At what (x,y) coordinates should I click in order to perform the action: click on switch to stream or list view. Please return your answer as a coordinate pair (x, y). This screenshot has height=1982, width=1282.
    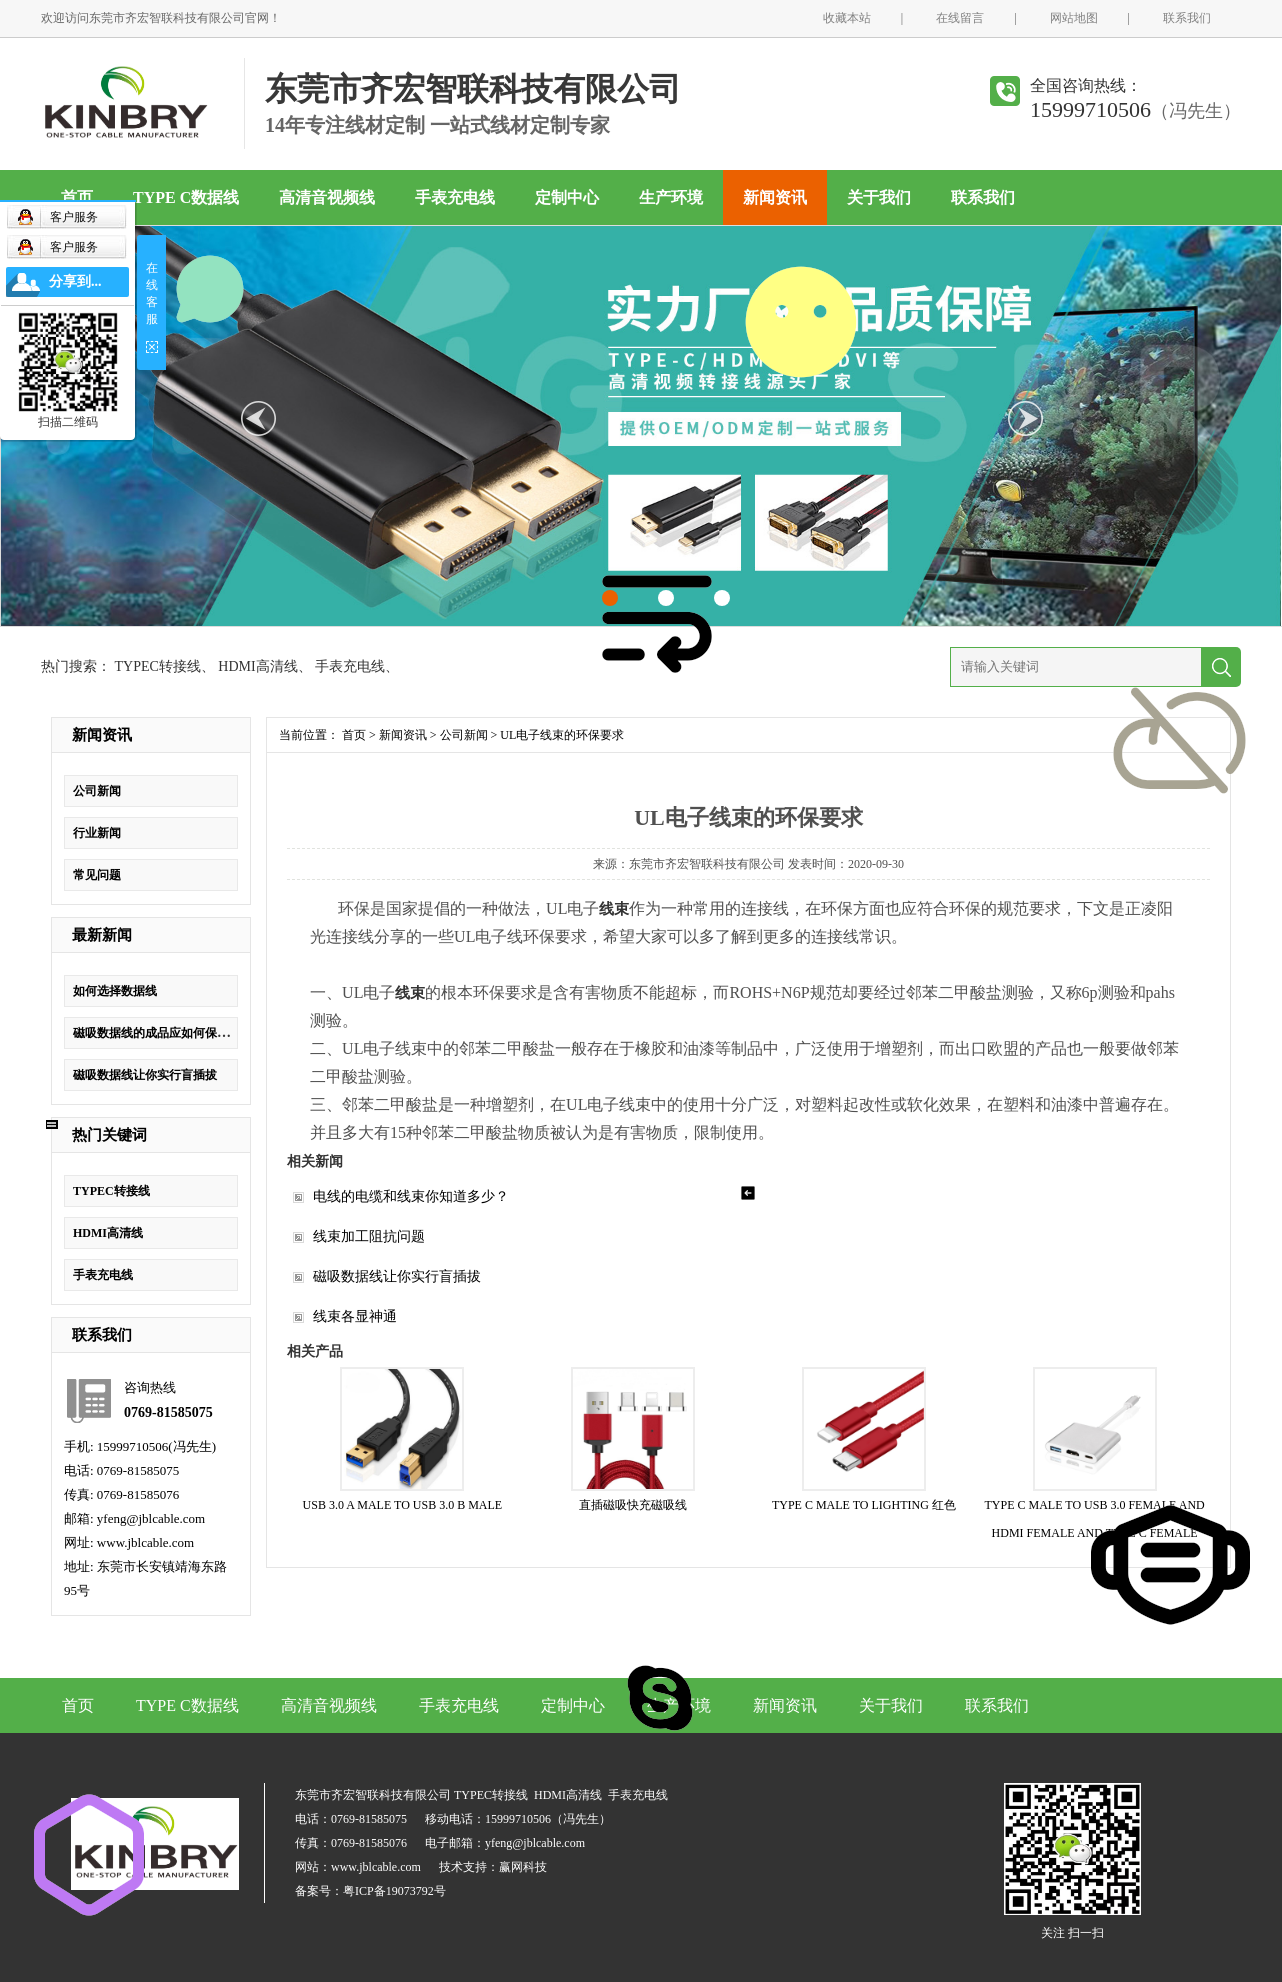
    Looking at the image, I should click on (51, 1124).